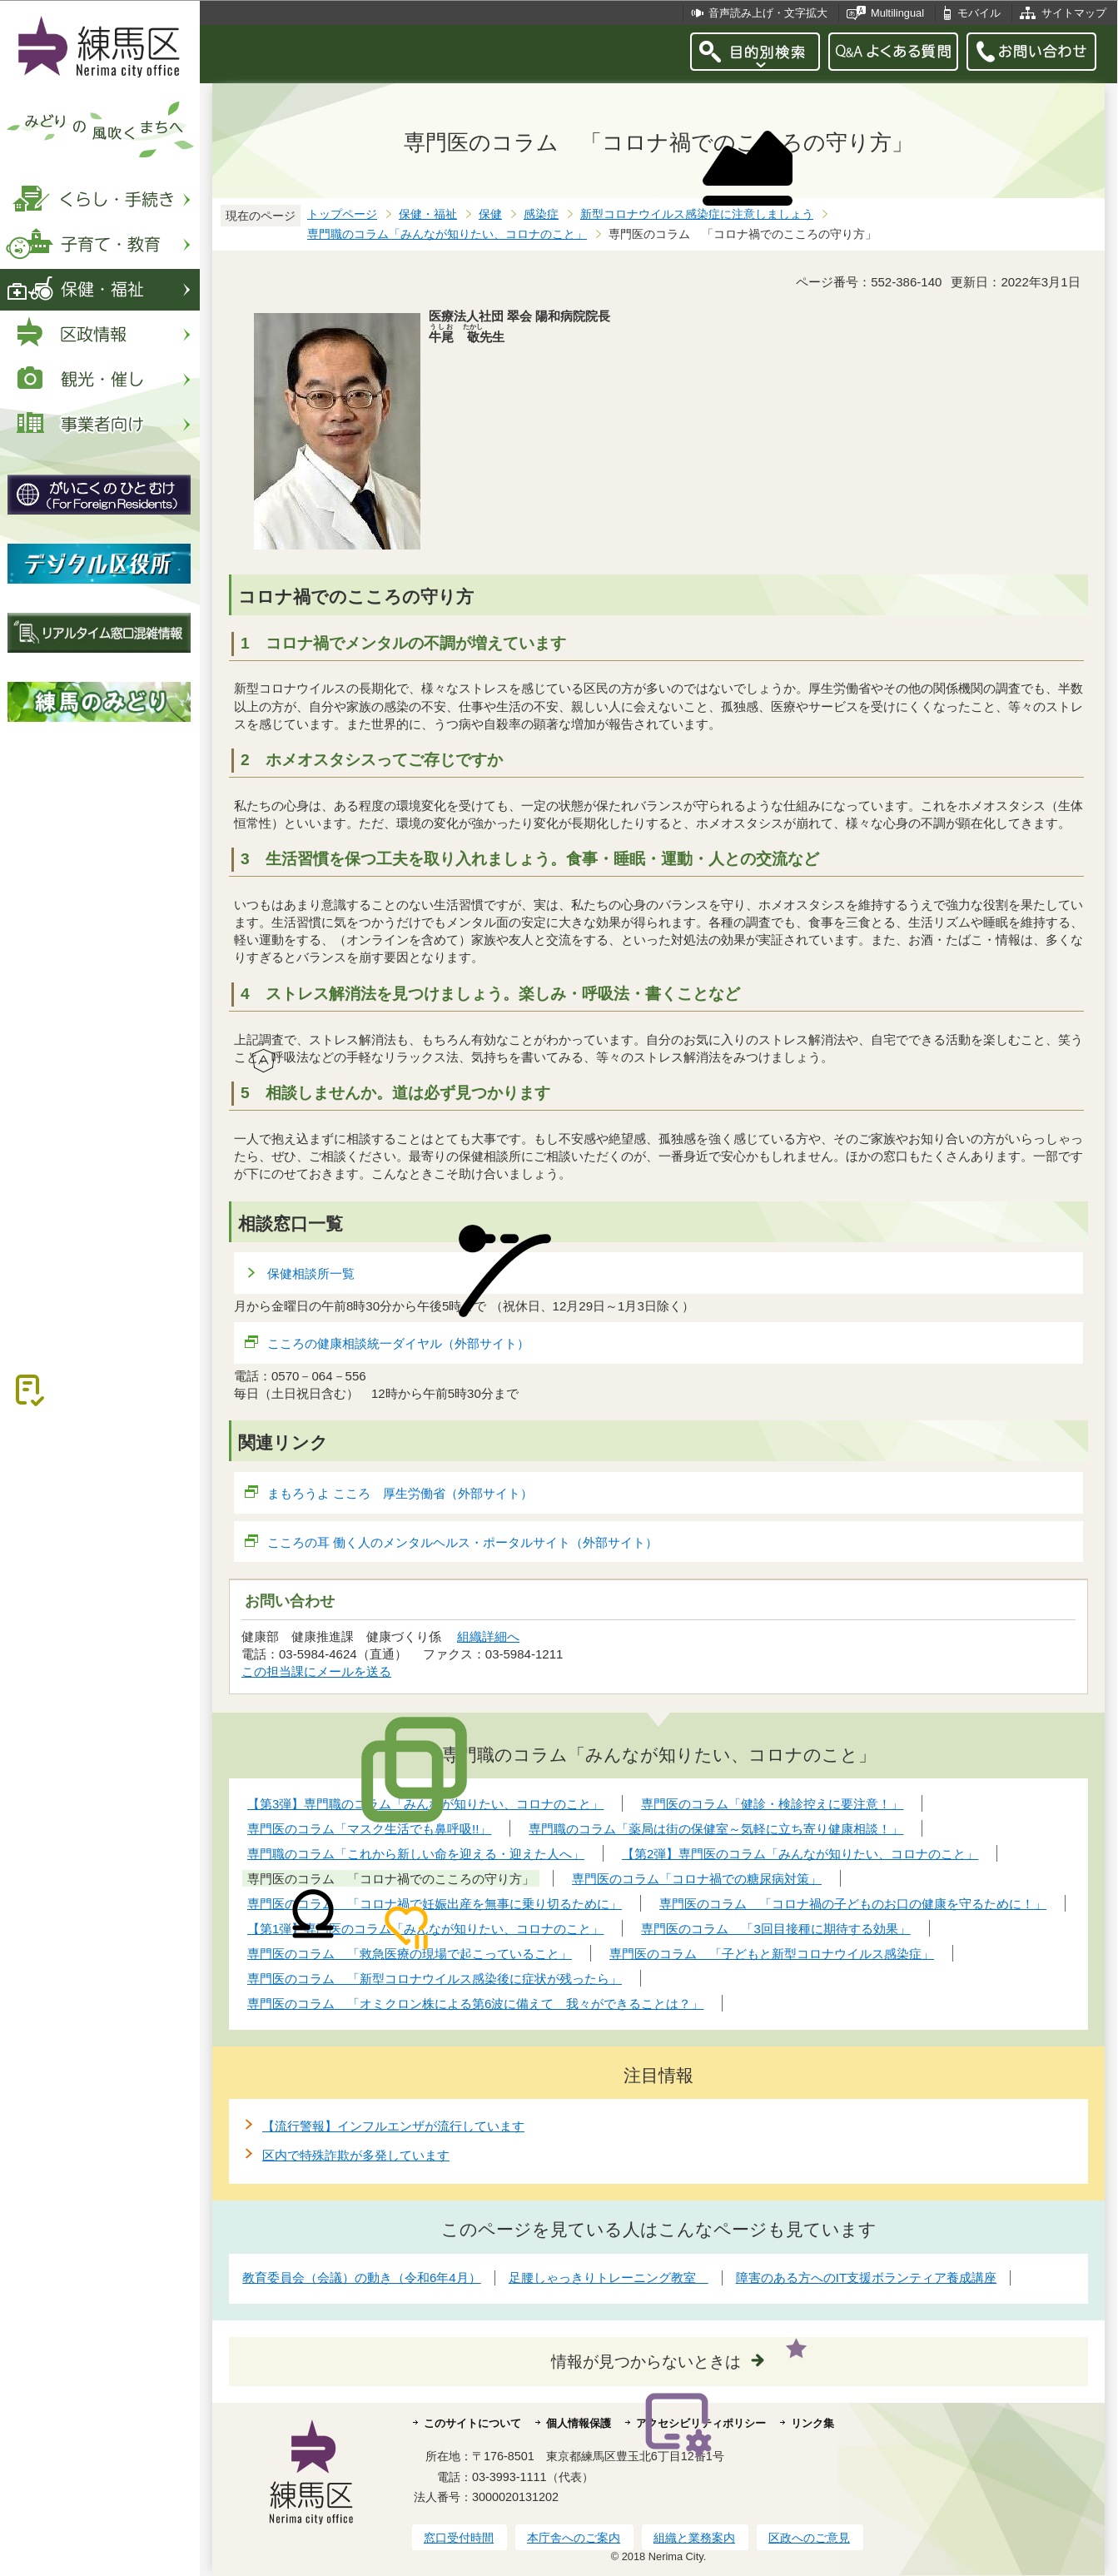  I want to click on add item to favorites, so click(796, 2349).